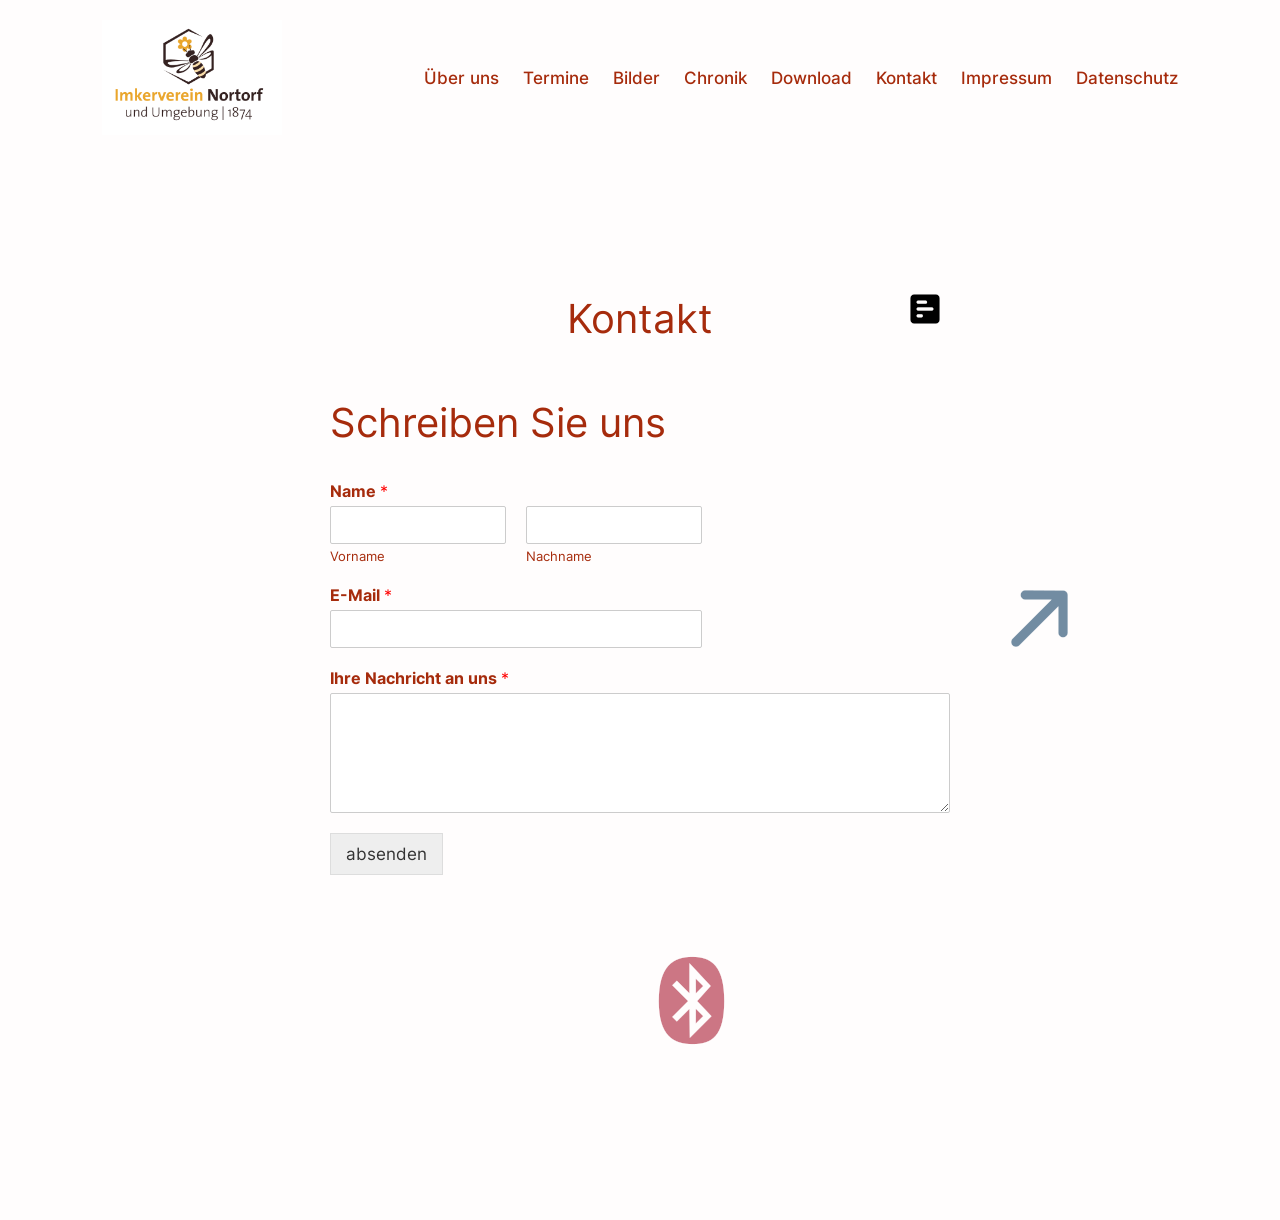  Describe the element at coordinates (691, 1000) in the screenshot. I see `toggle bluetooth connectivity on or off` at that location.